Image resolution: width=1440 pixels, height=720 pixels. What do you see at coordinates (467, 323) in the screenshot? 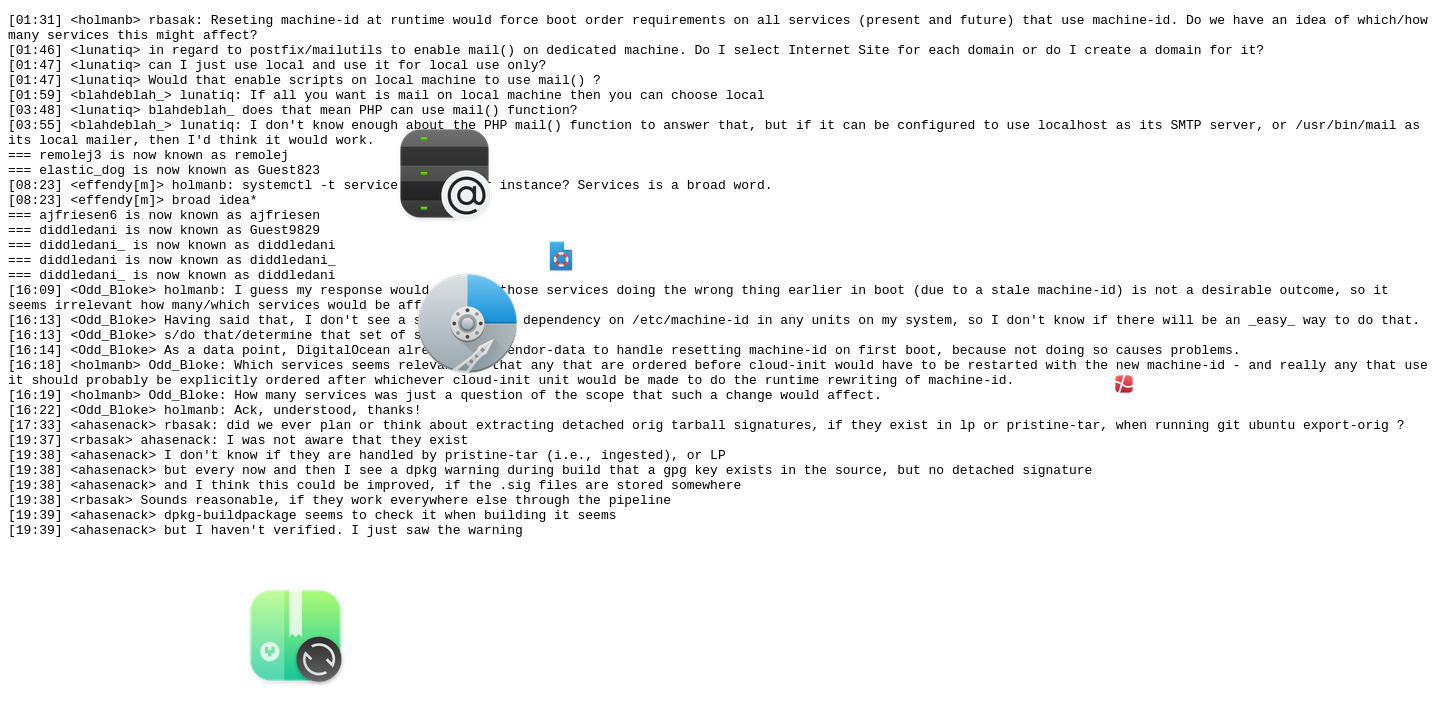
I see `access disk partition settings` at bounding box center [467, 323].